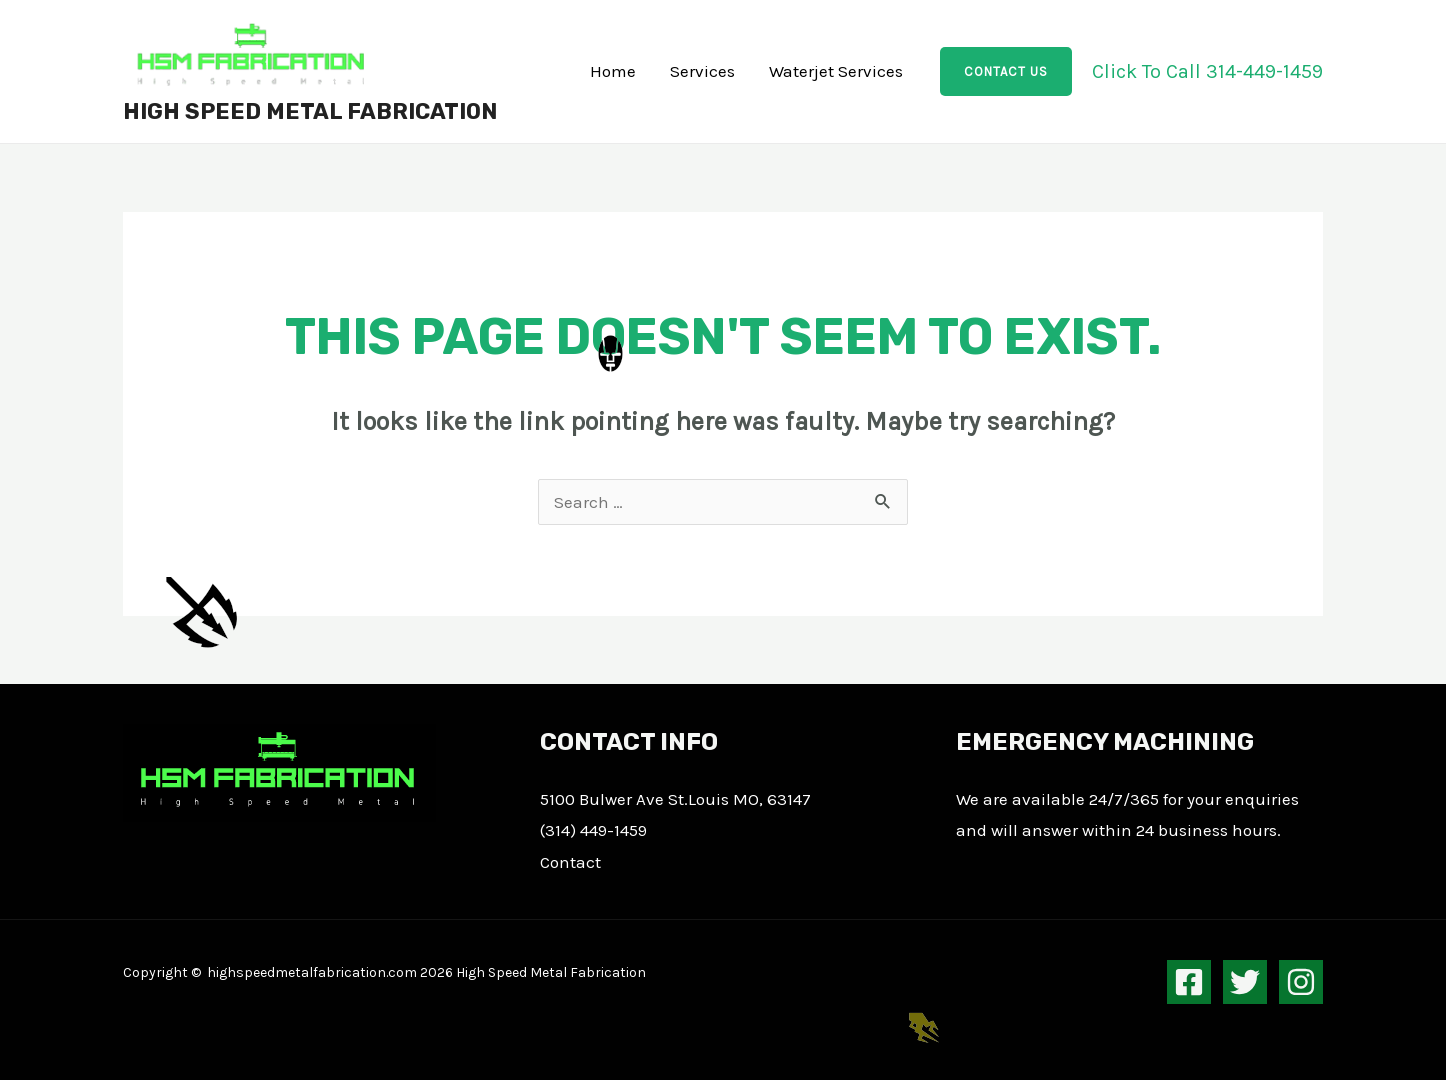 Image resolution: width=1446 pixels, height=1080 pixels. What do you see at coordinates (924, 1028) in the screenshot?
I see `indicates a severe thunderstorm warning` at bounding box center [924, 1028].